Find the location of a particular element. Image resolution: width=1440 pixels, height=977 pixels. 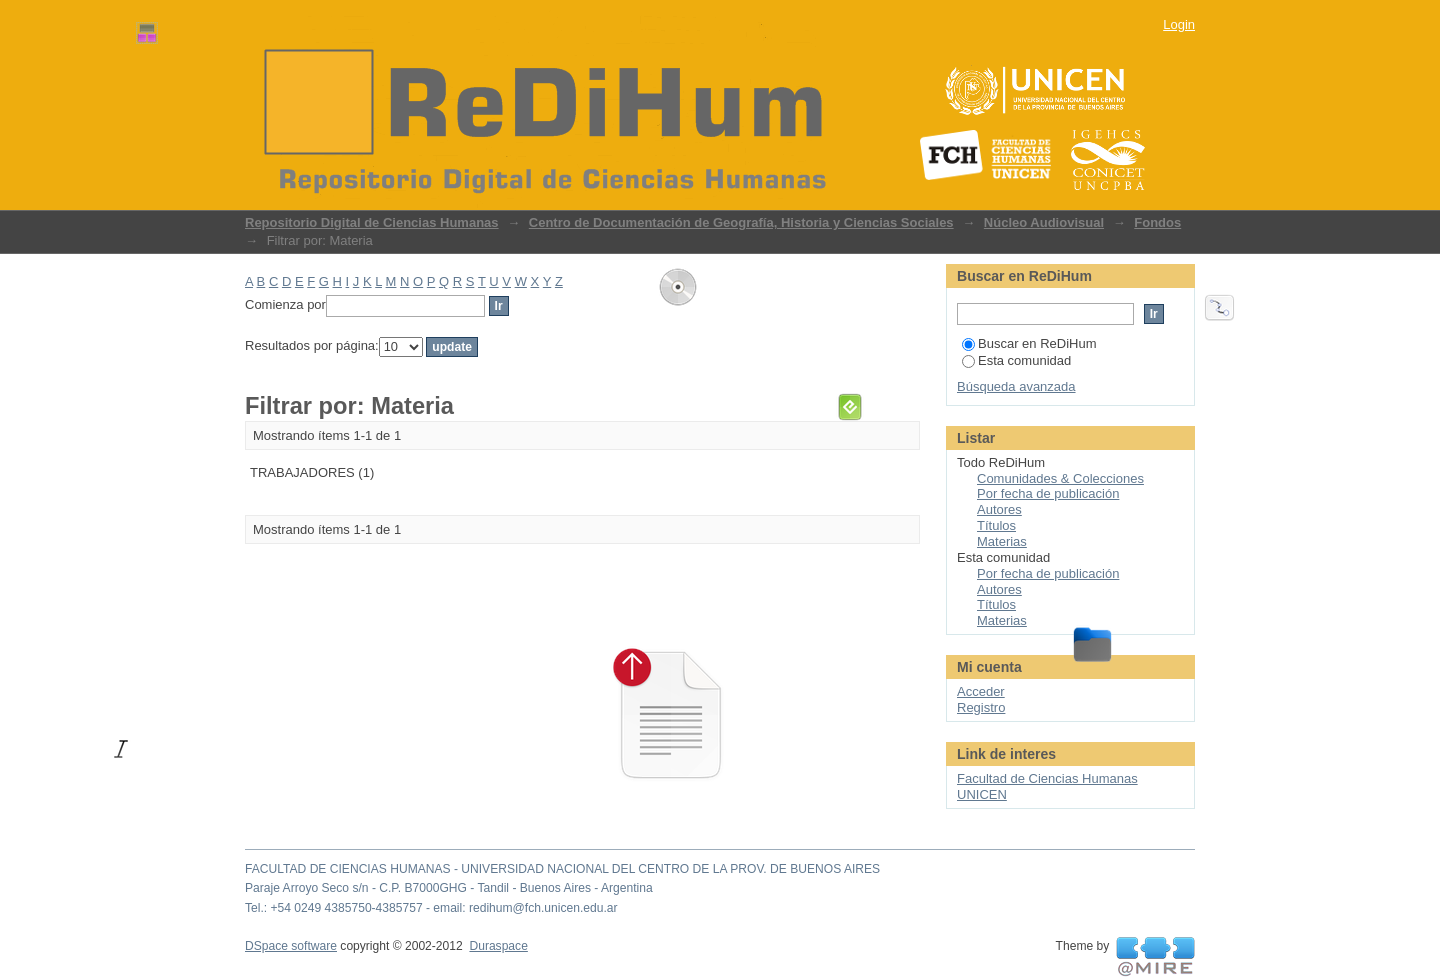

send or share a document is located at coordinates (671, 715).